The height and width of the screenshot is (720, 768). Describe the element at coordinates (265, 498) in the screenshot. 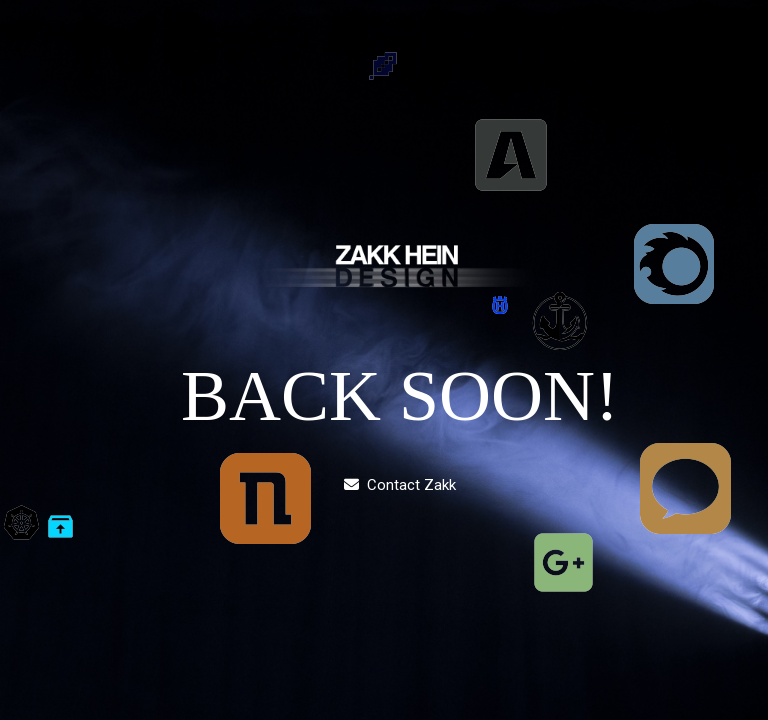

I see `netcup web hosting service logo` at that location.